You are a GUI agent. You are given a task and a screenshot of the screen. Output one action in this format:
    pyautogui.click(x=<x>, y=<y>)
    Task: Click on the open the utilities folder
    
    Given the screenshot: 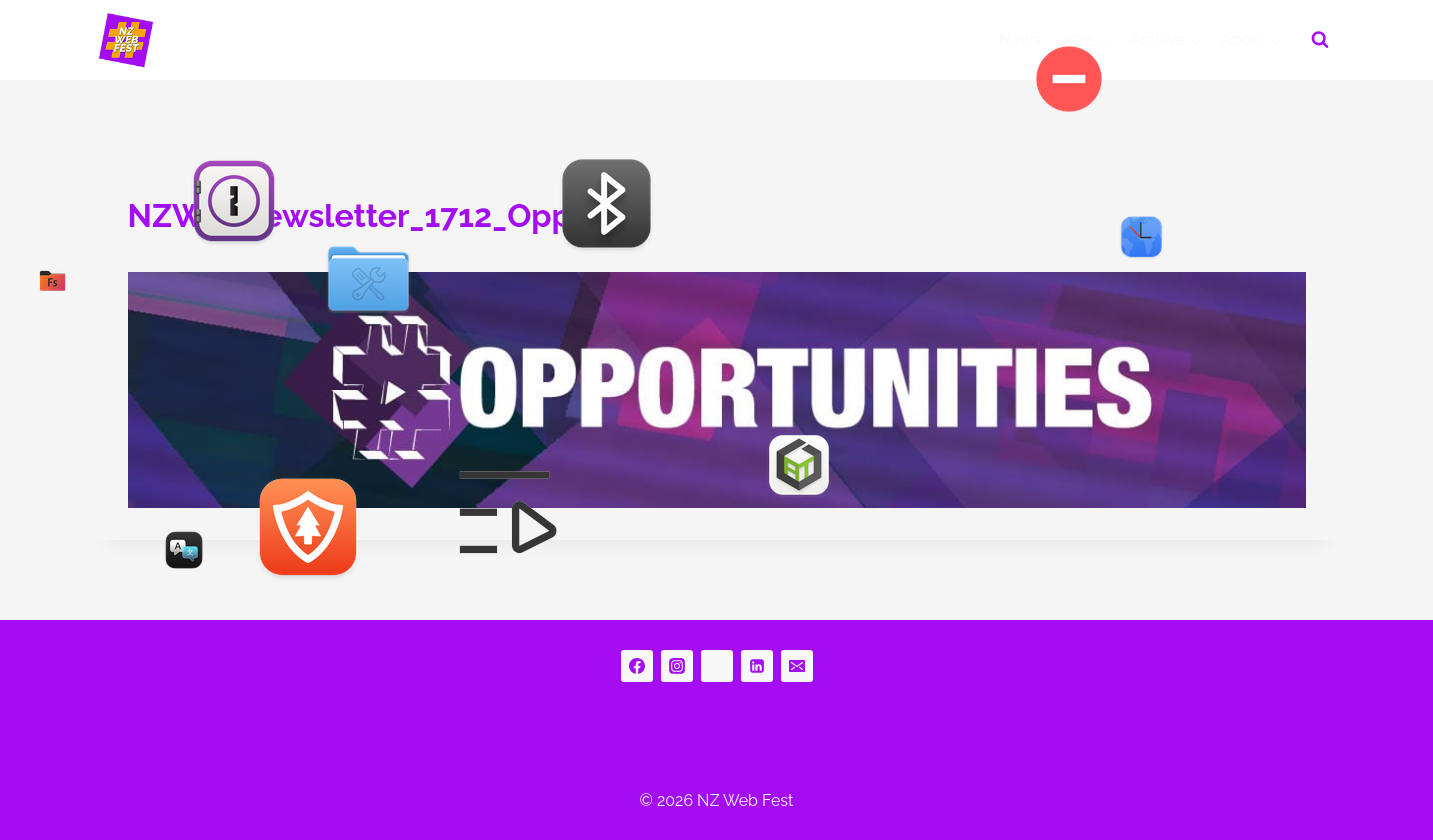 What is the action you would take?
    pyautogui.click(x=368, y=278)
    